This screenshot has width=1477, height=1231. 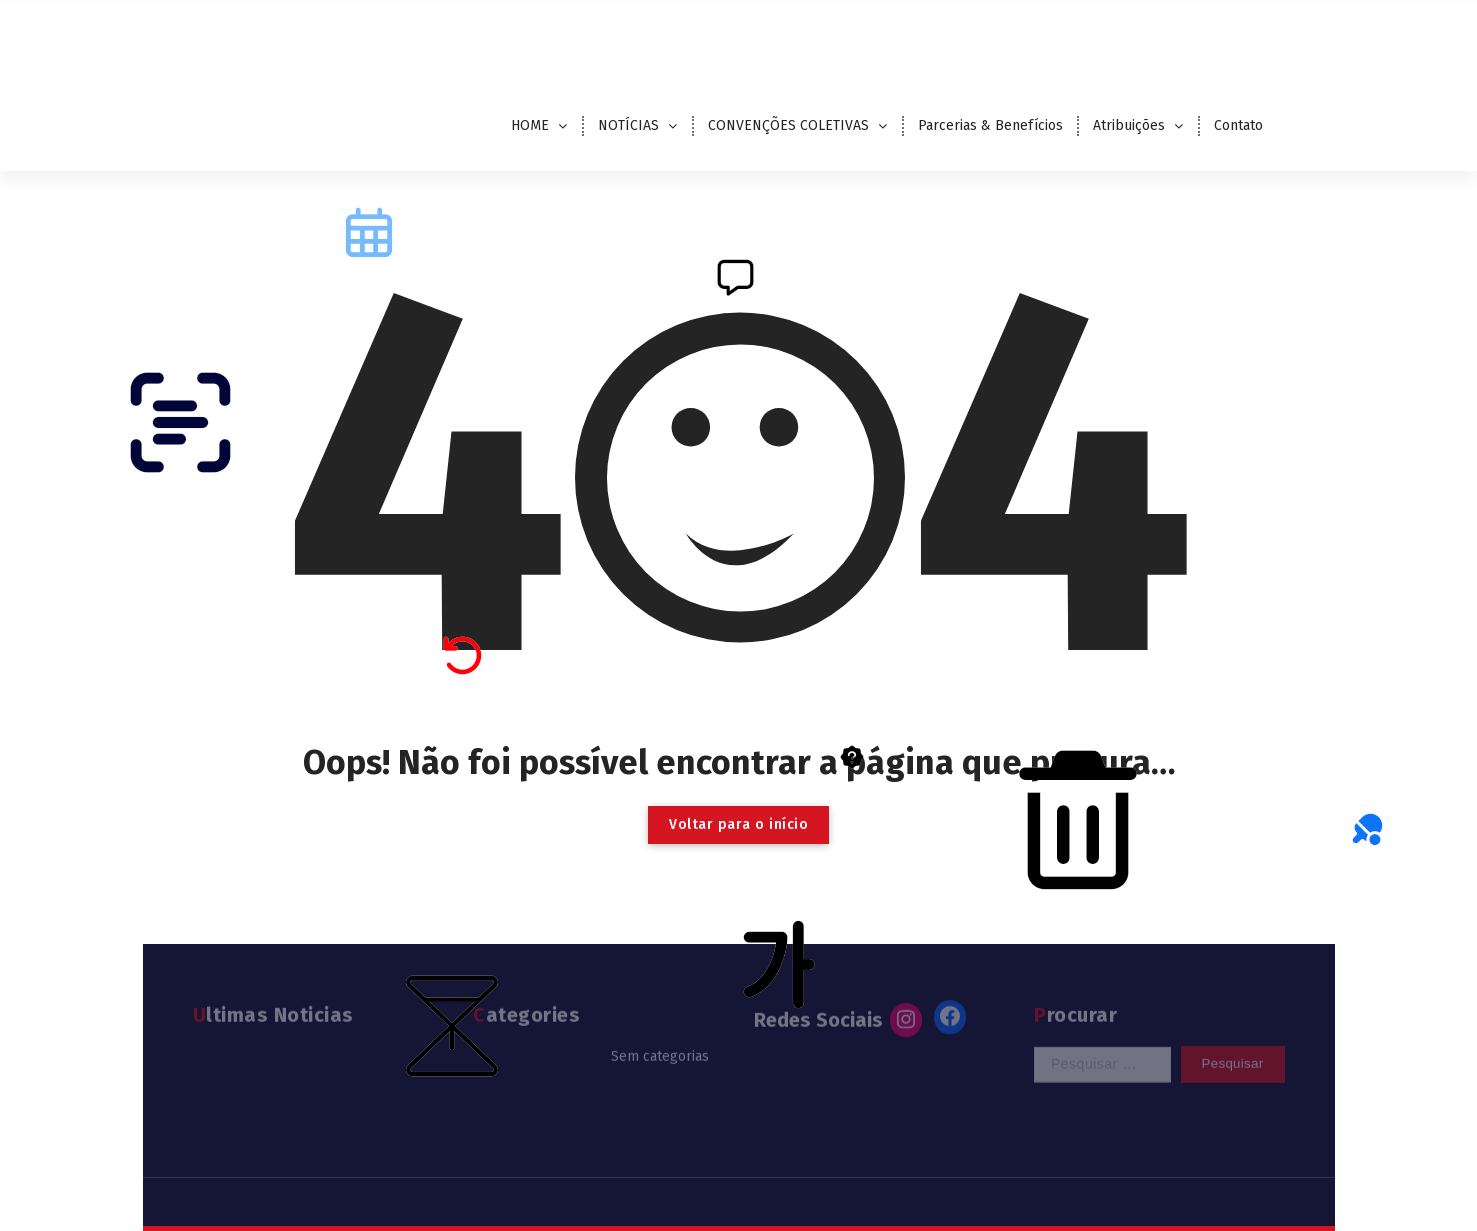 I want to click on open messaging or chat, so click(x=735, y=275).